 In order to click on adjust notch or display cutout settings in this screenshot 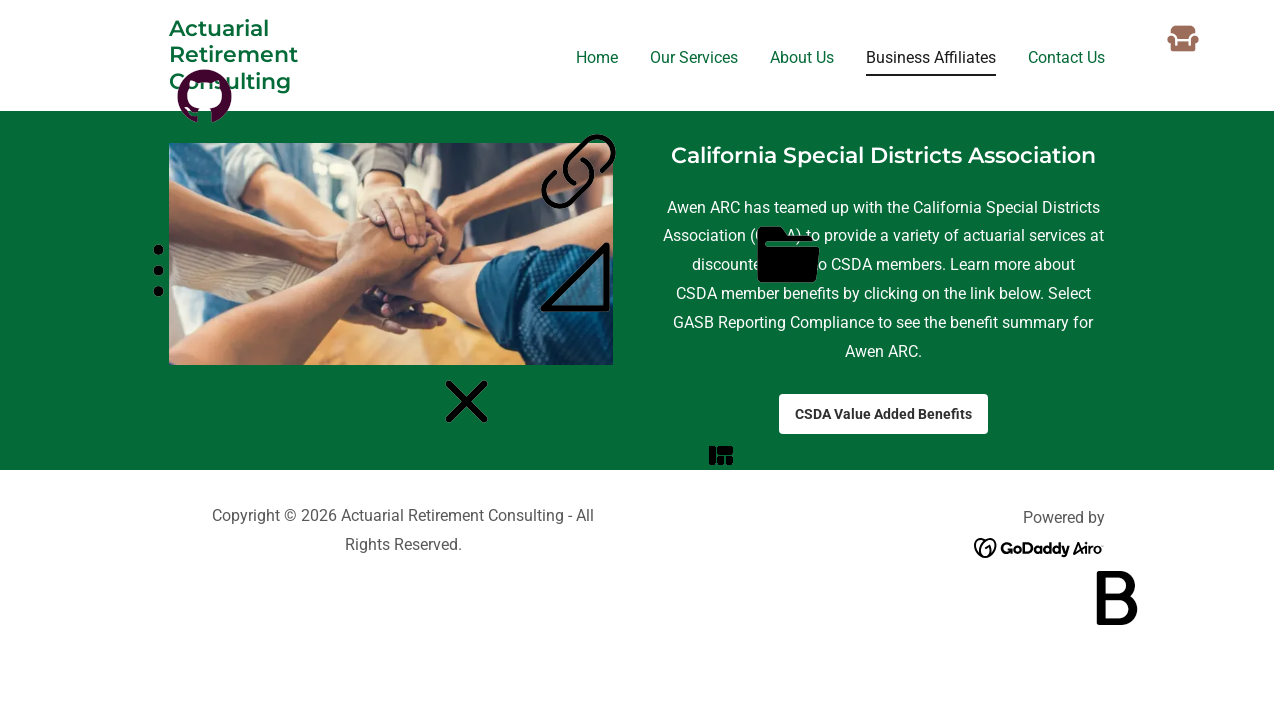, I will do `click(580, 282)`.